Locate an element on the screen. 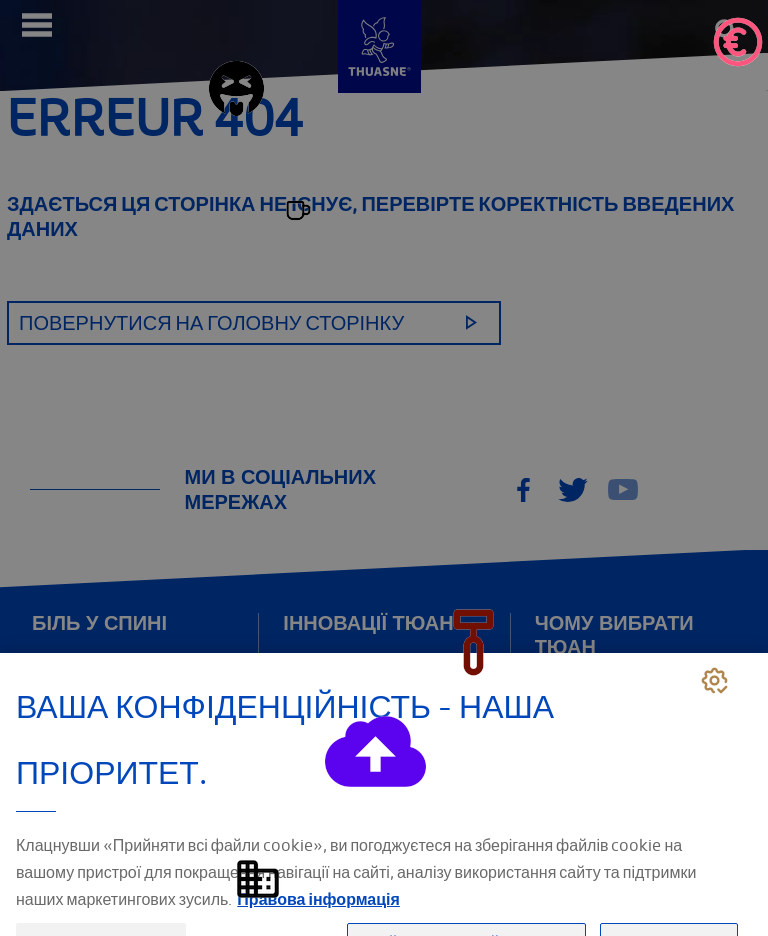 Image resolution: width=768 pixels, height=936 pixels. view balance in euros is located at coordinates (738, 42).